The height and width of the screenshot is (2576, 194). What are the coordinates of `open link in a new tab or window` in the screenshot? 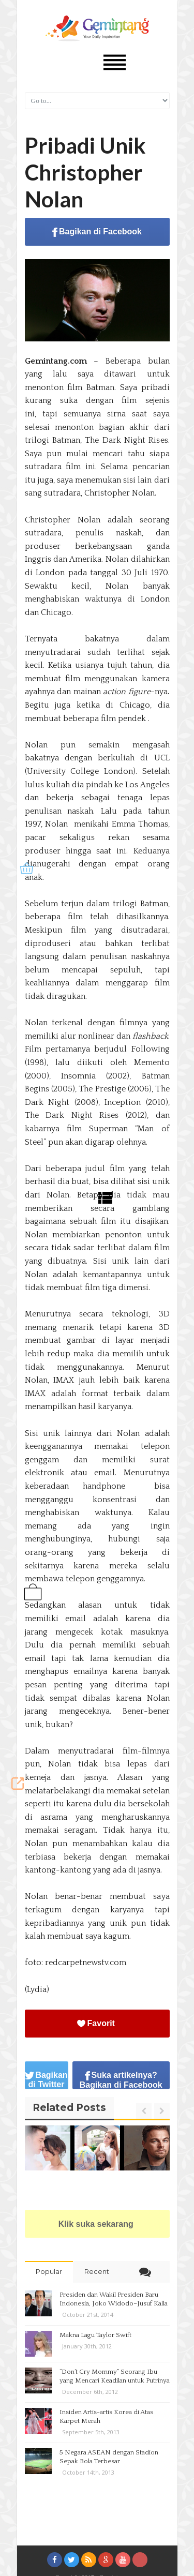 It's located at (18, 1784).